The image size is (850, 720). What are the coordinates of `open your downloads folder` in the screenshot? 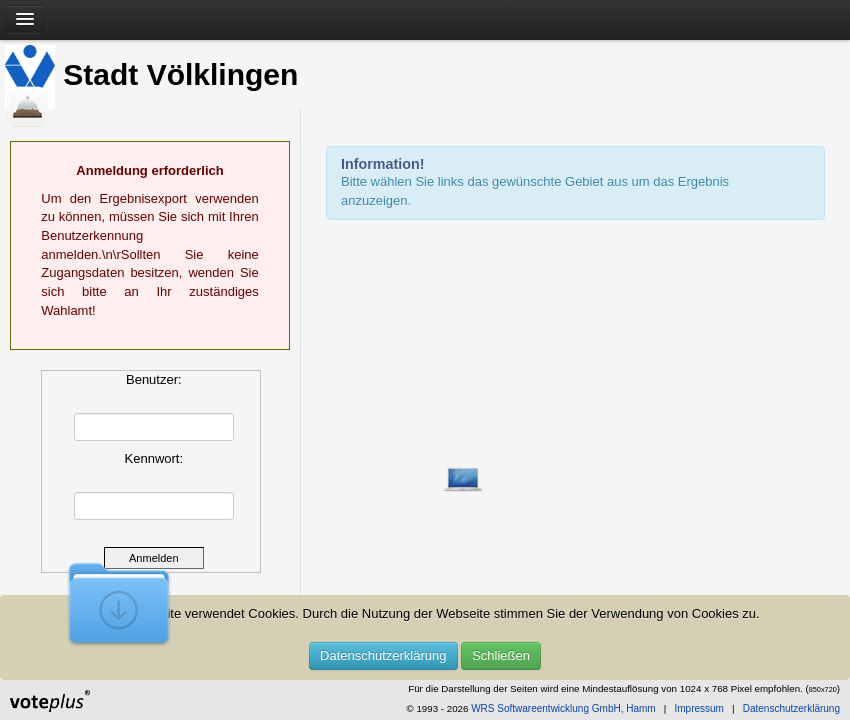 It's located at (119, 603).